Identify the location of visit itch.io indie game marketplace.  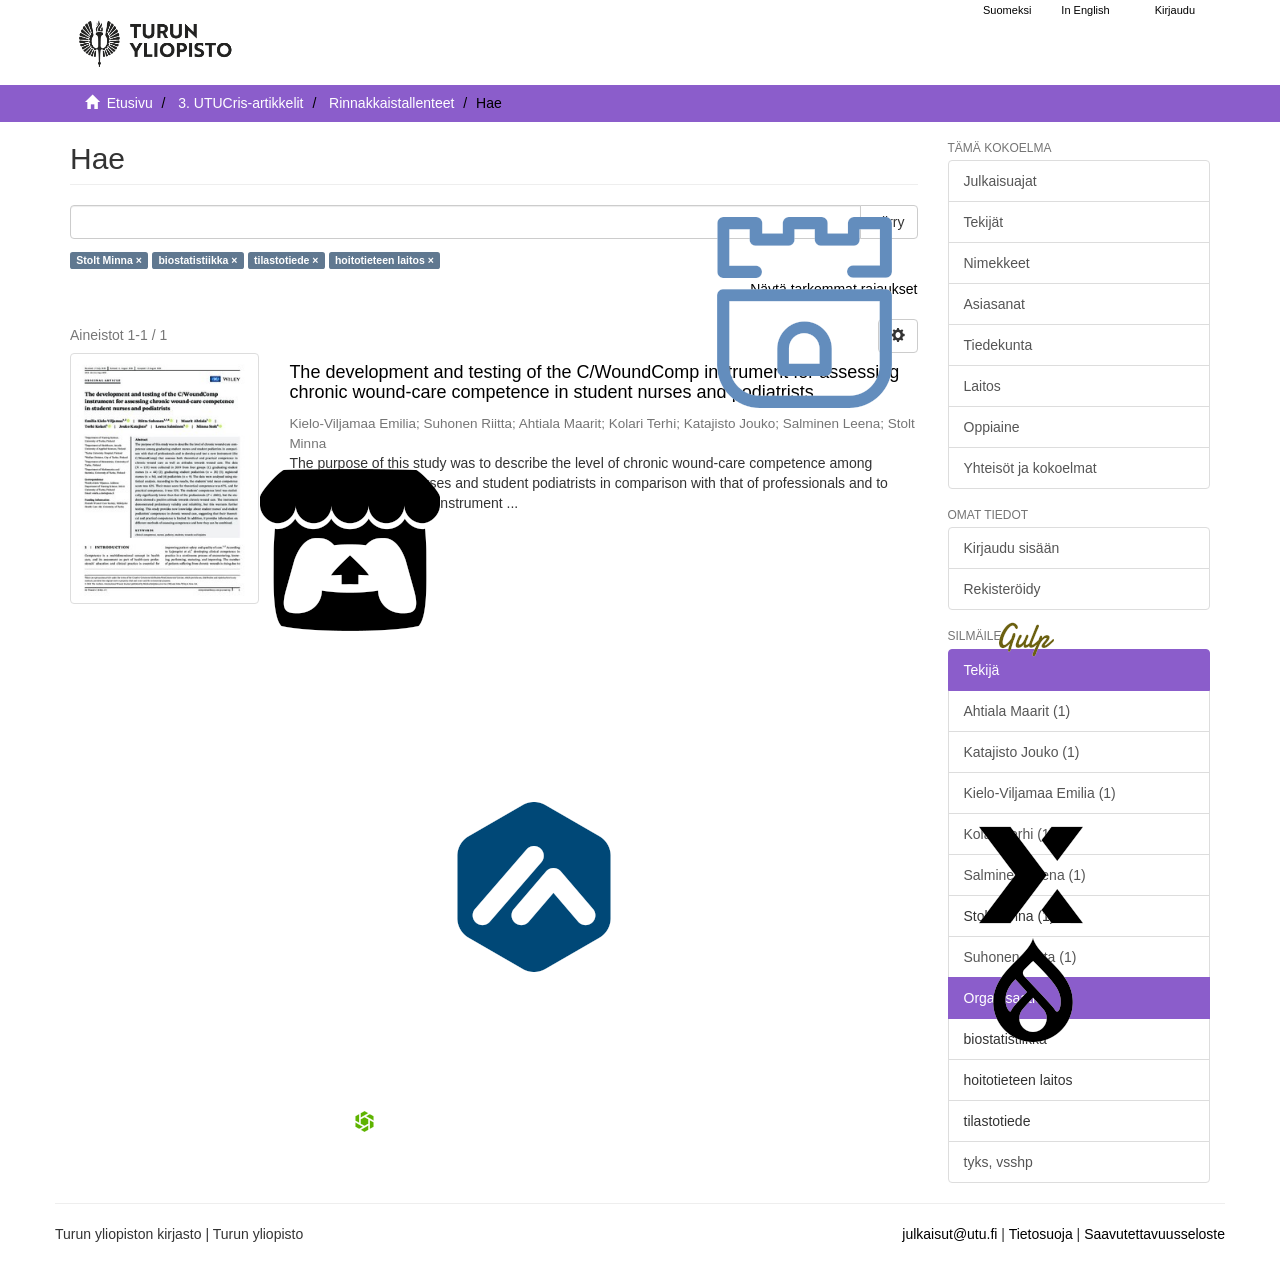
(350, 550).